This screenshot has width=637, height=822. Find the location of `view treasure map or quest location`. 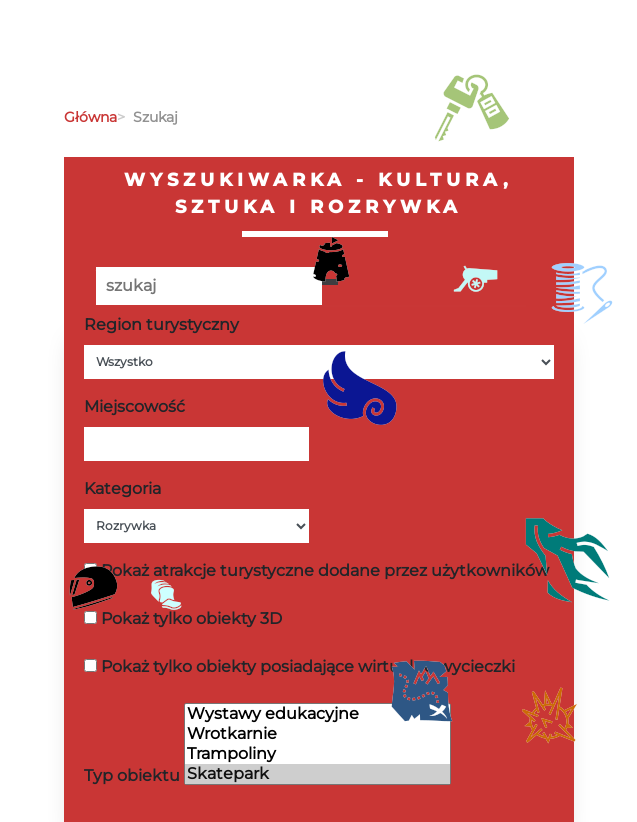

view treasure map or quest location is located at coordinates (422, 691).